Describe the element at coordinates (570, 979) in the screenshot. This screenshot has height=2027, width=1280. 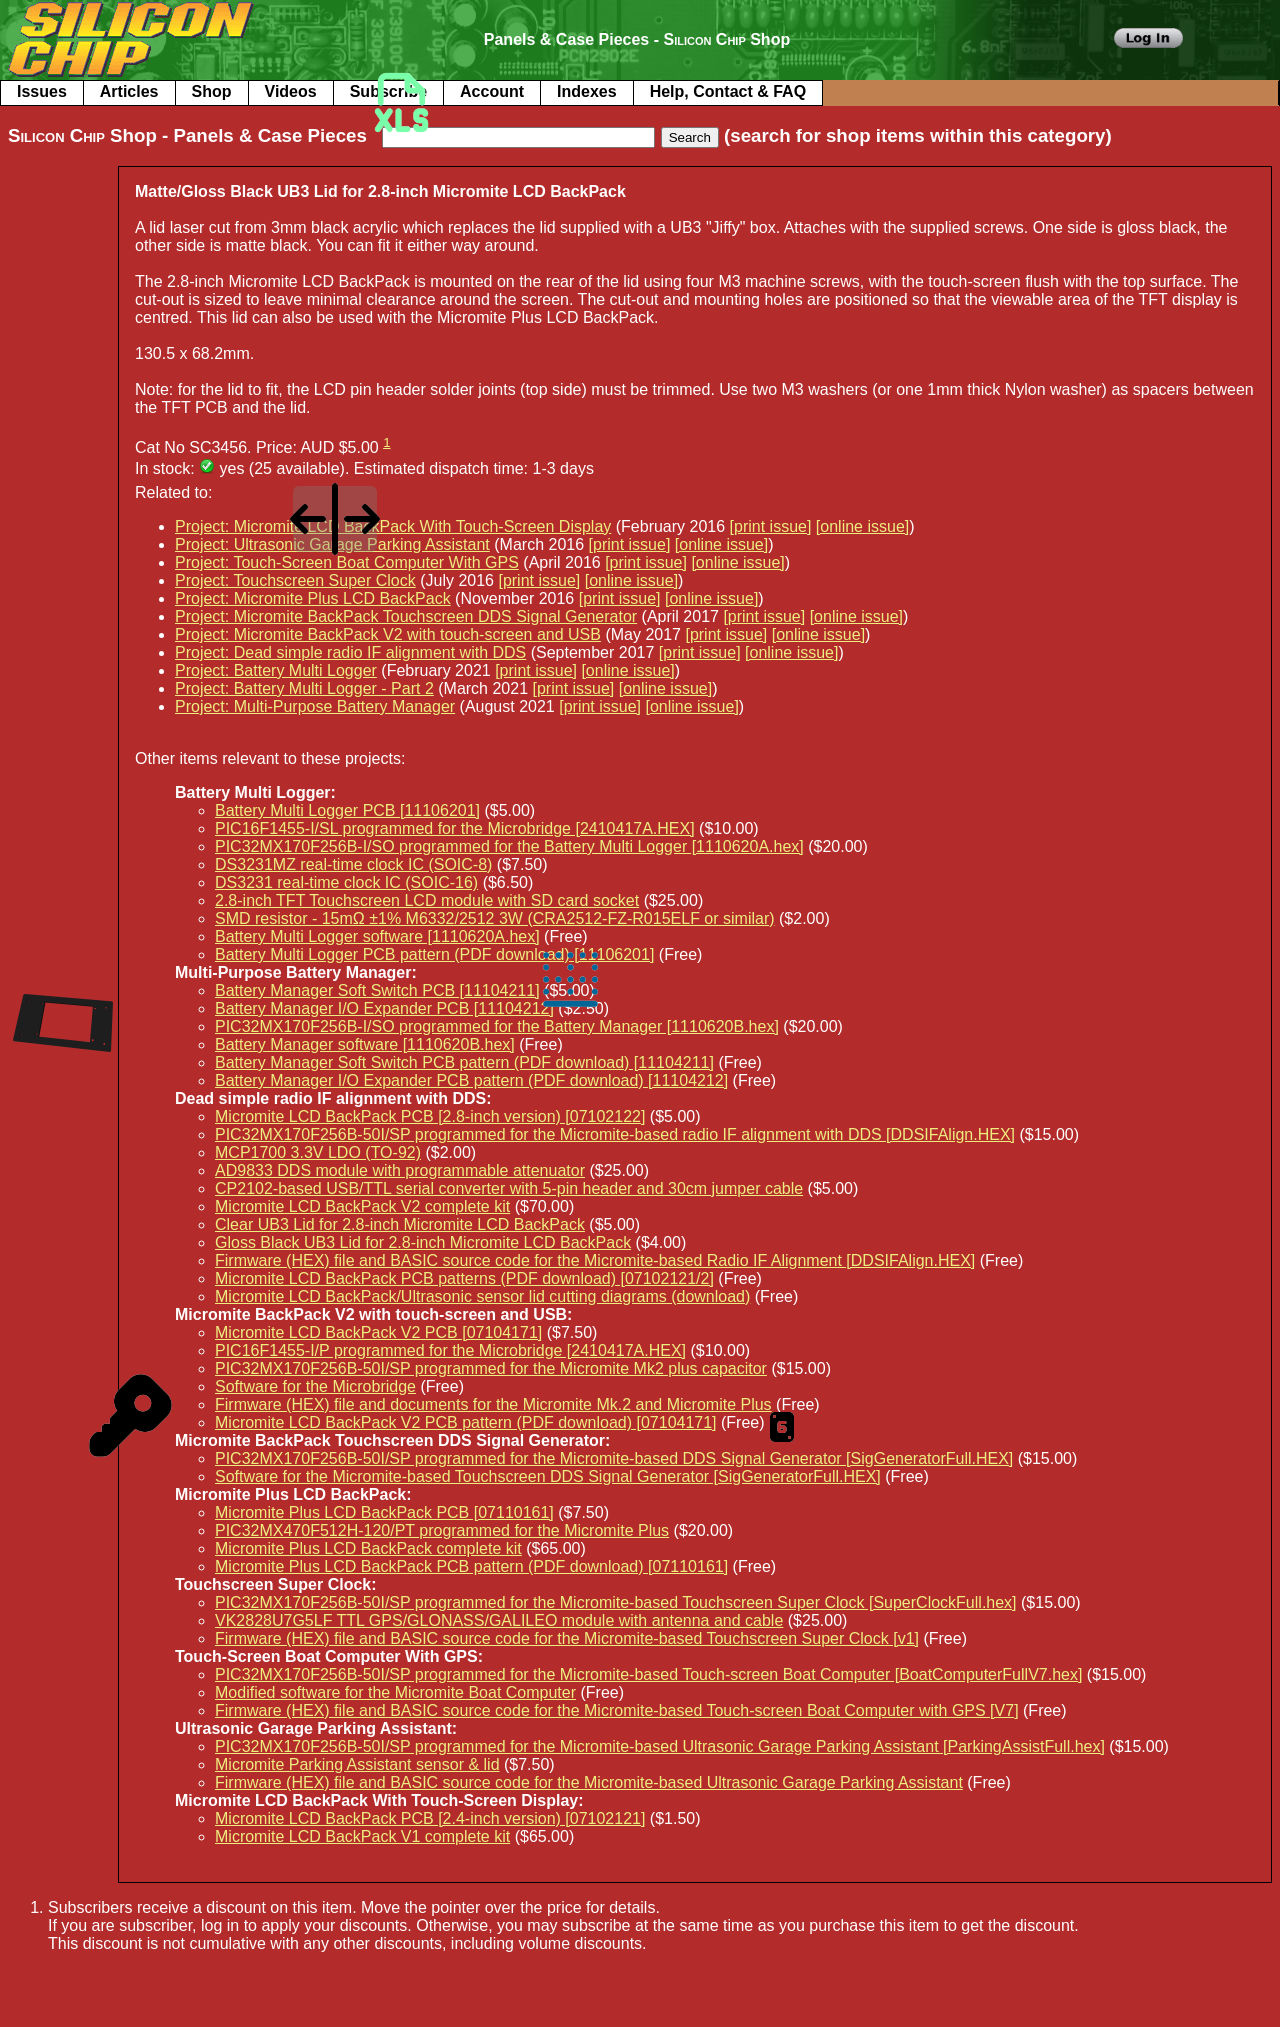
I see `apply border to bottom edge of cell or element` at that location.